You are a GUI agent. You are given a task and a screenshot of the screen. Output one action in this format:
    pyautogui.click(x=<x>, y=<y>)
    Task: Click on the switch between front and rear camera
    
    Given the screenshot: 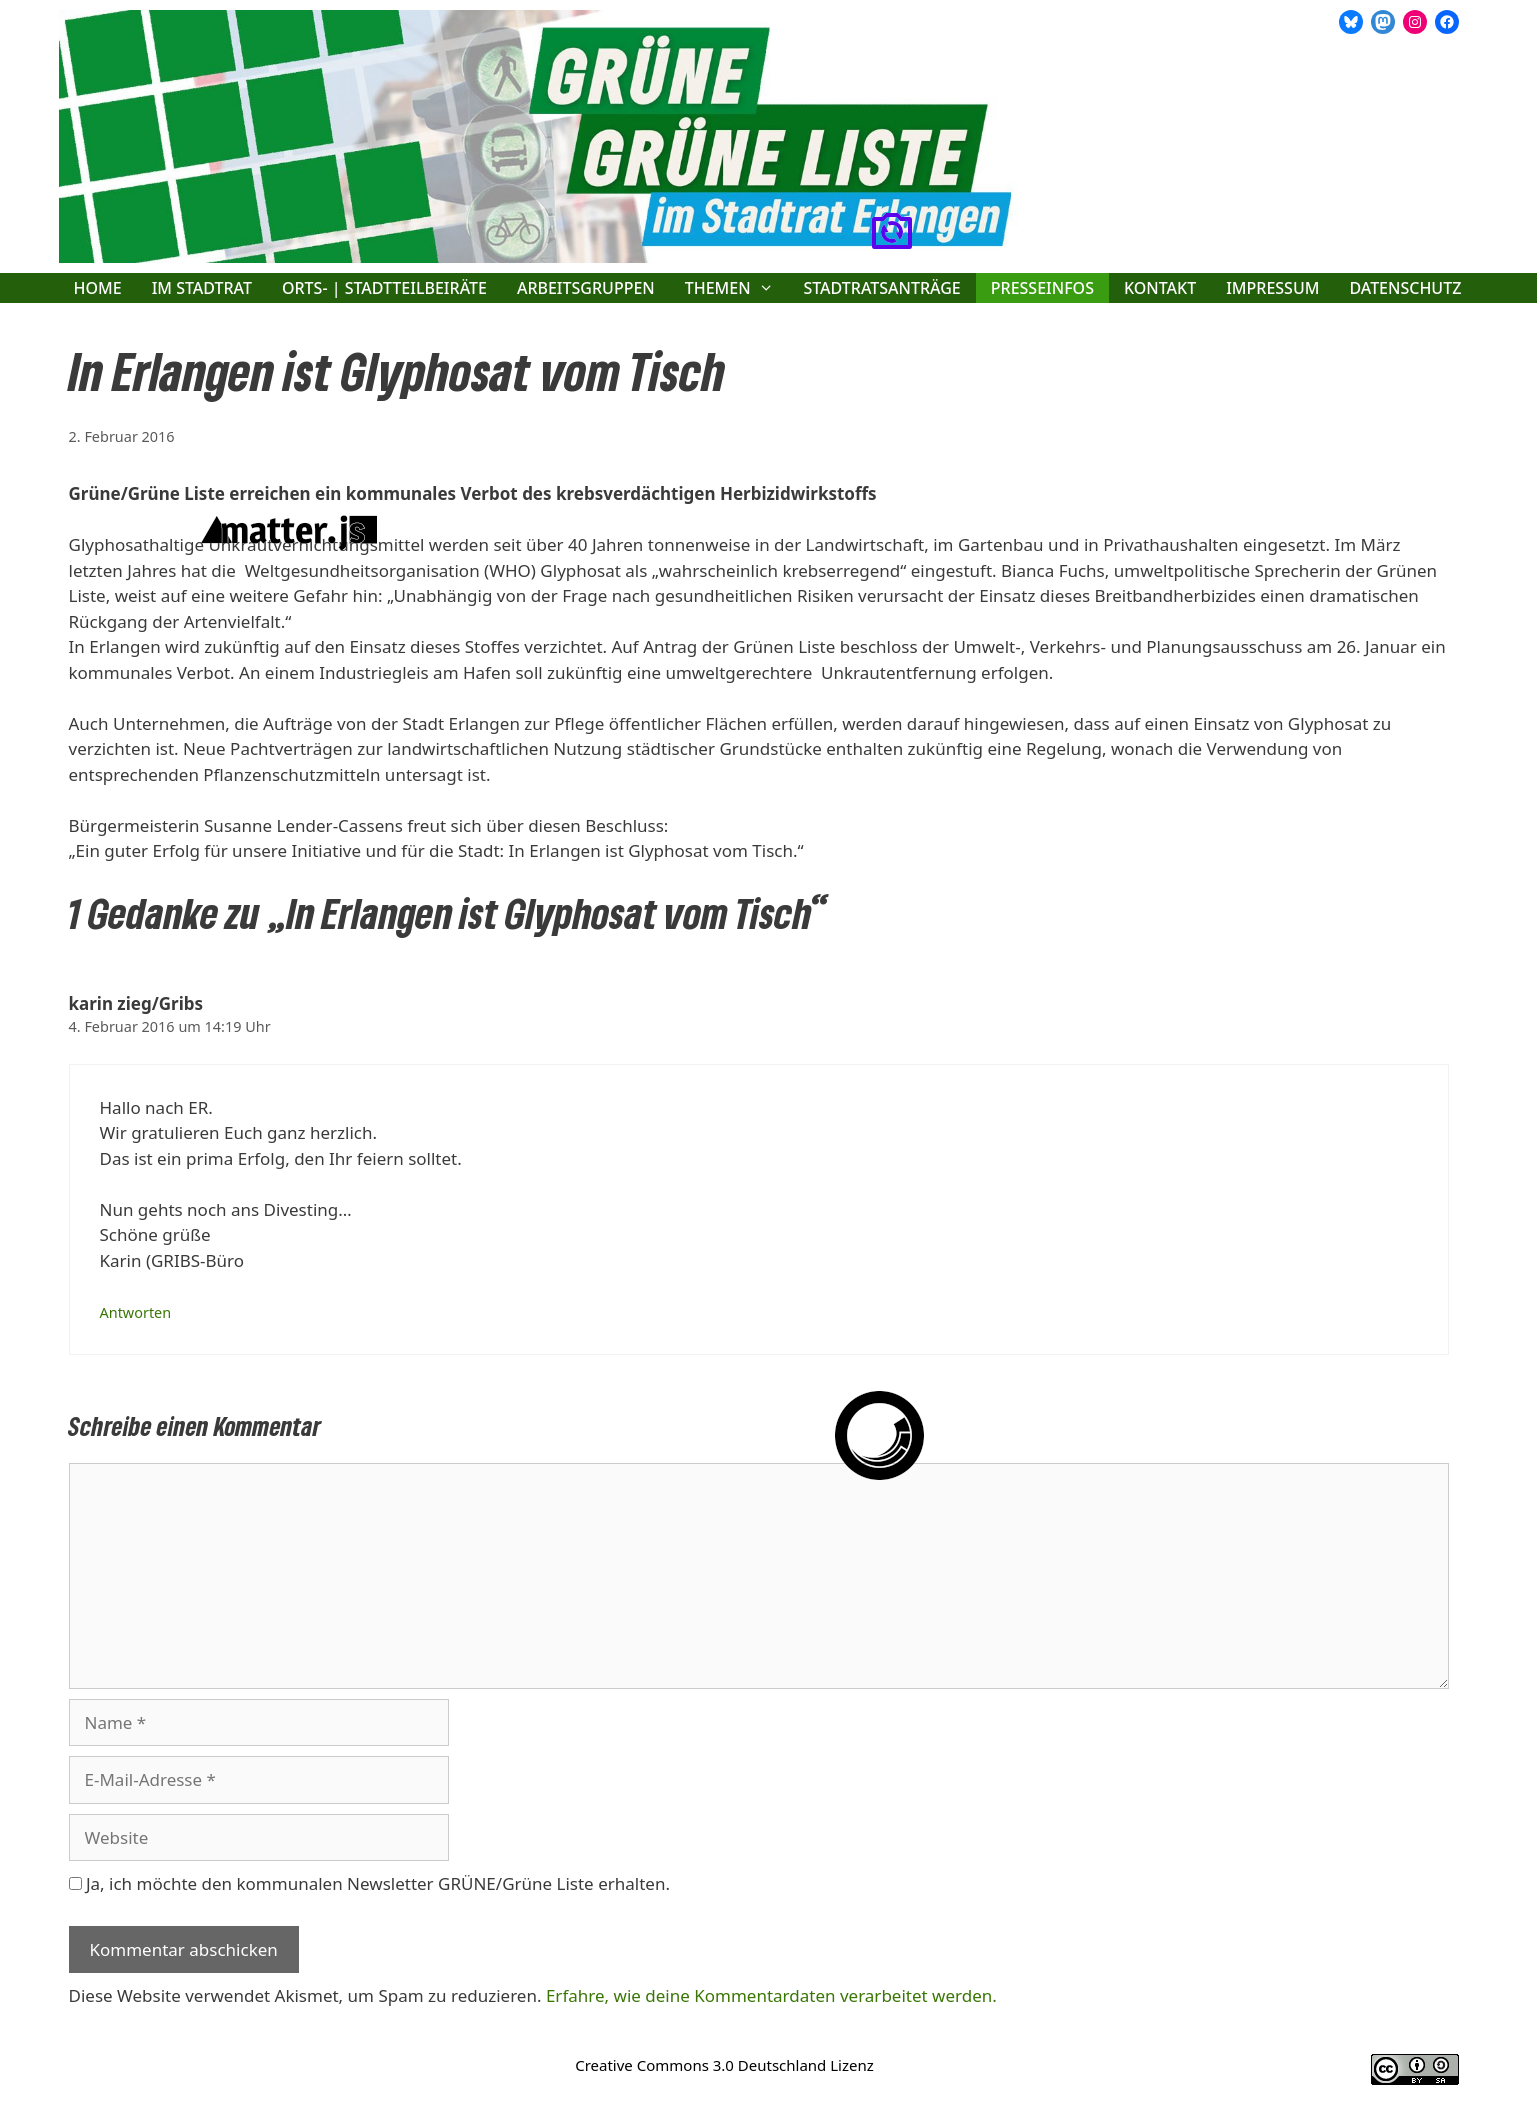 What is the action you would take?
    pyautogui.click(x=892, y=231)
    